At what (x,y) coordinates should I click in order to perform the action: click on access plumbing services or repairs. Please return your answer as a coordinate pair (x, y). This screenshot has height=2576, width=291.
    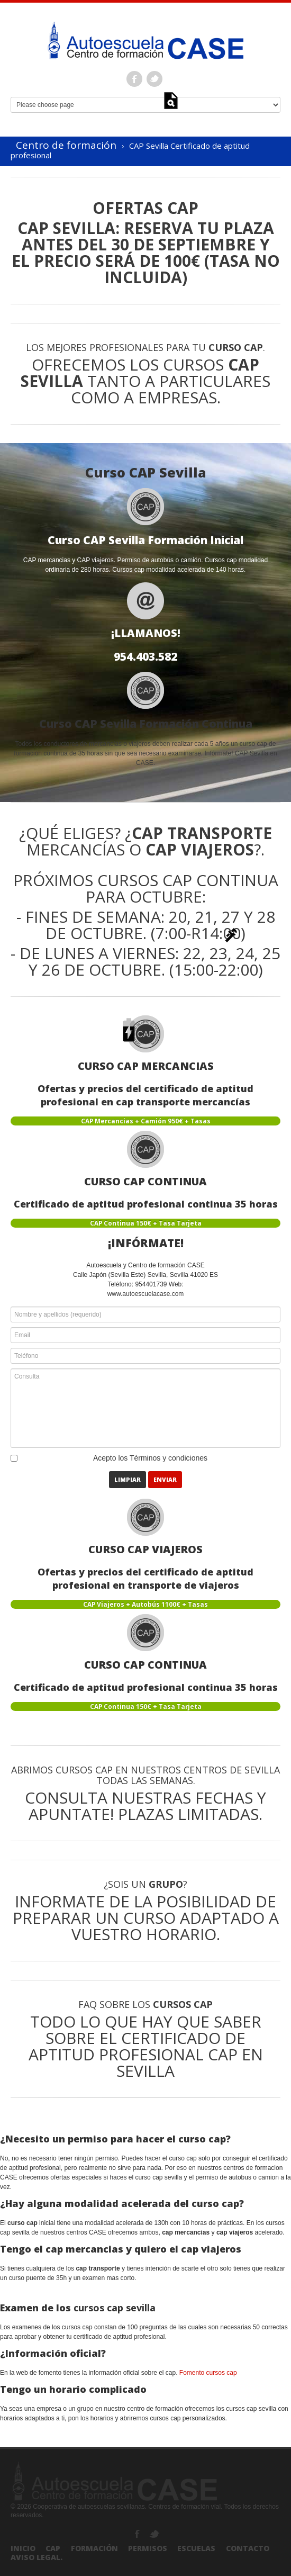
    Looking at the image, I should click on (231, 935).